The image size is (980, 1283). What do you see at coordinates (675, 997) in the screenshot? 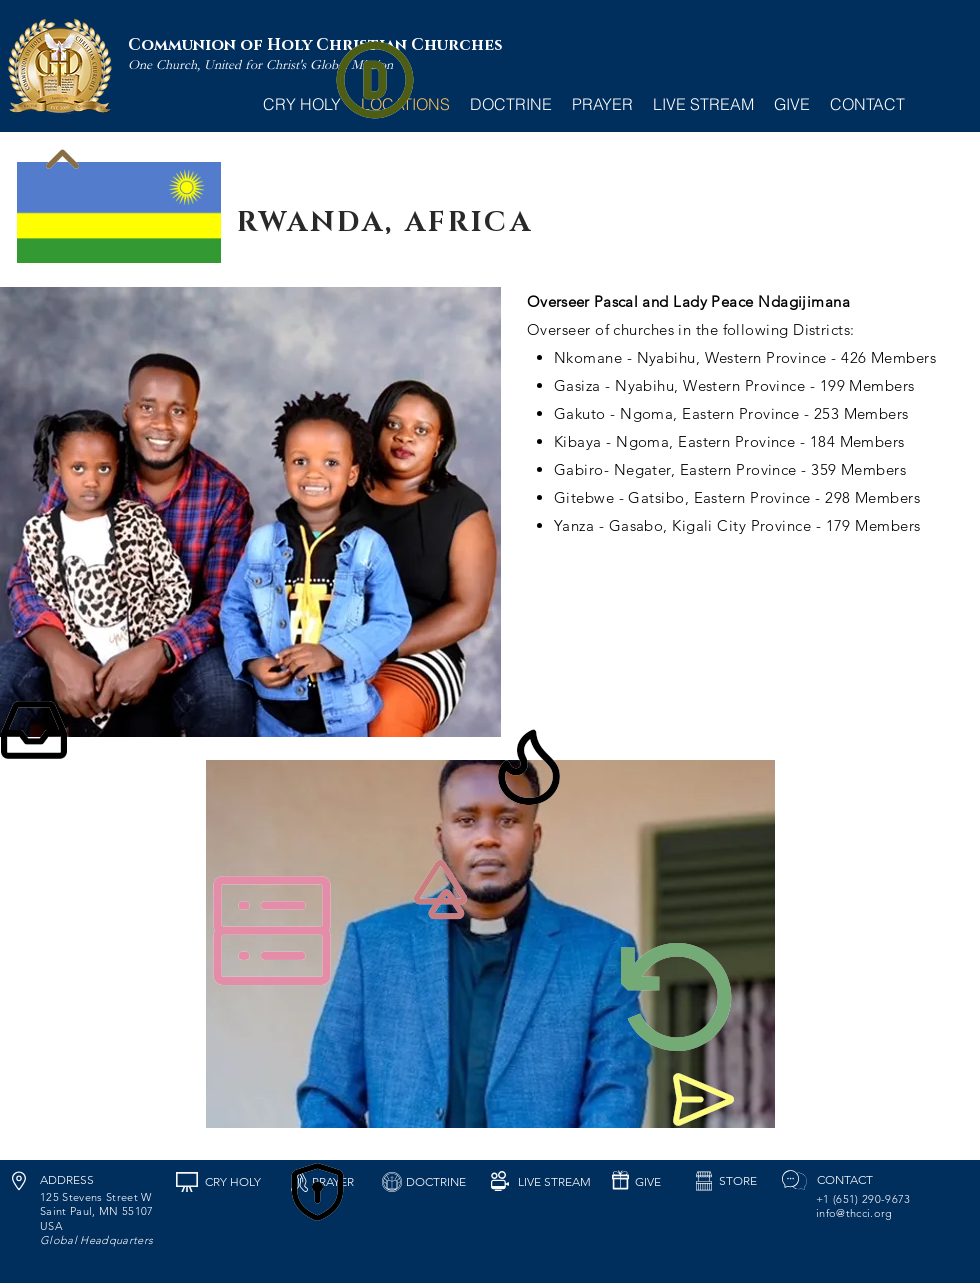
I see `restart the debugging session` at bounding box center [675, 997].